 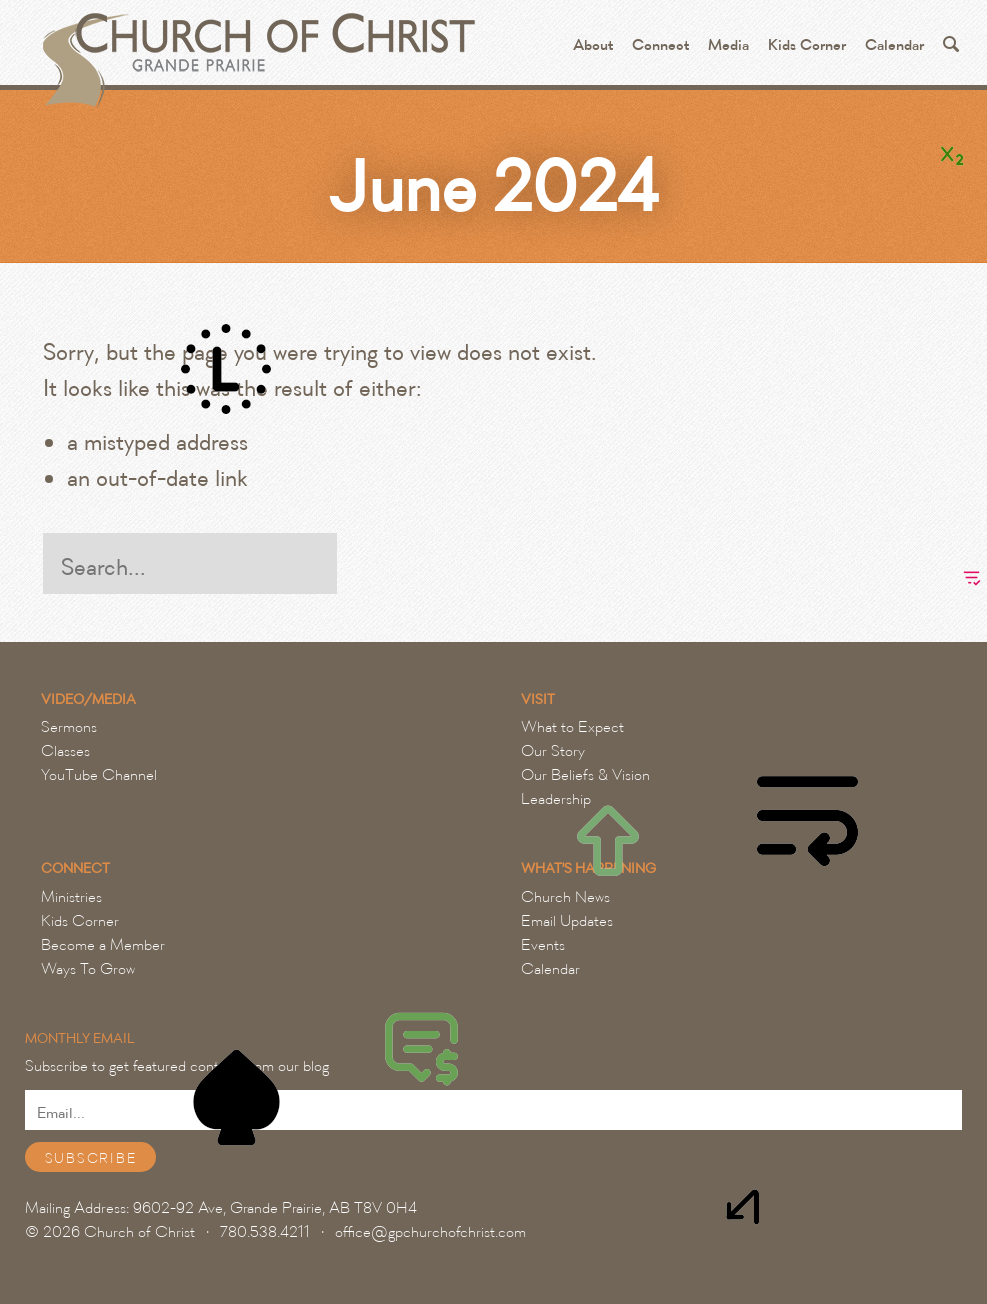 I want to click on make a sharp left turn in navigation, so click(x=744, y=1207).